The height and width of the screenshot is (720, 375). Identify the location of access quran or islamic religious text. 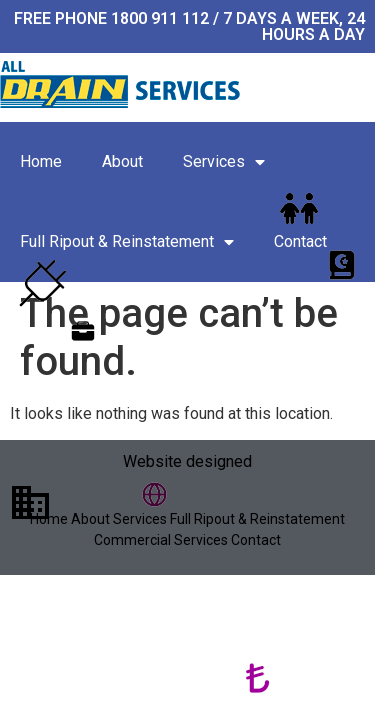
(342, 265).